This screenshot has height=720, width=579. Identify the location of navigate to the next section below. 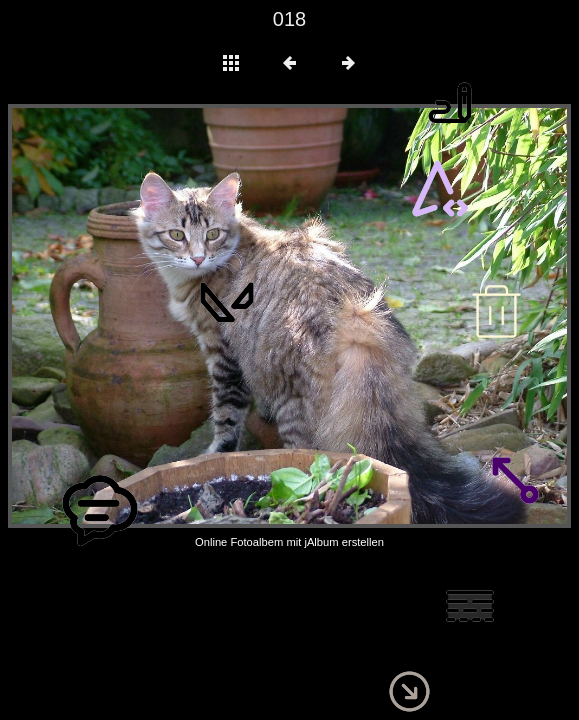
(409, 691).